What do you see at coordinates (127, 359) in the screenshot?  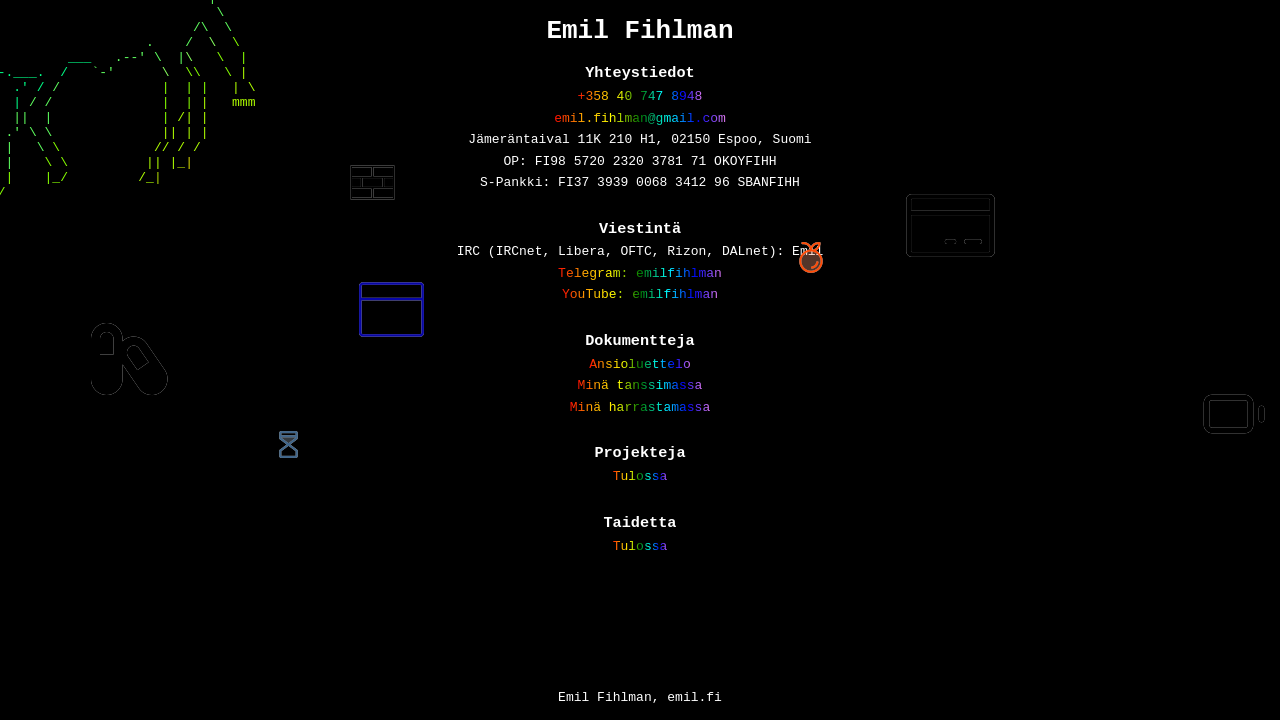 I see `access medication or pharmacy features` at bounding box center [127, 359].